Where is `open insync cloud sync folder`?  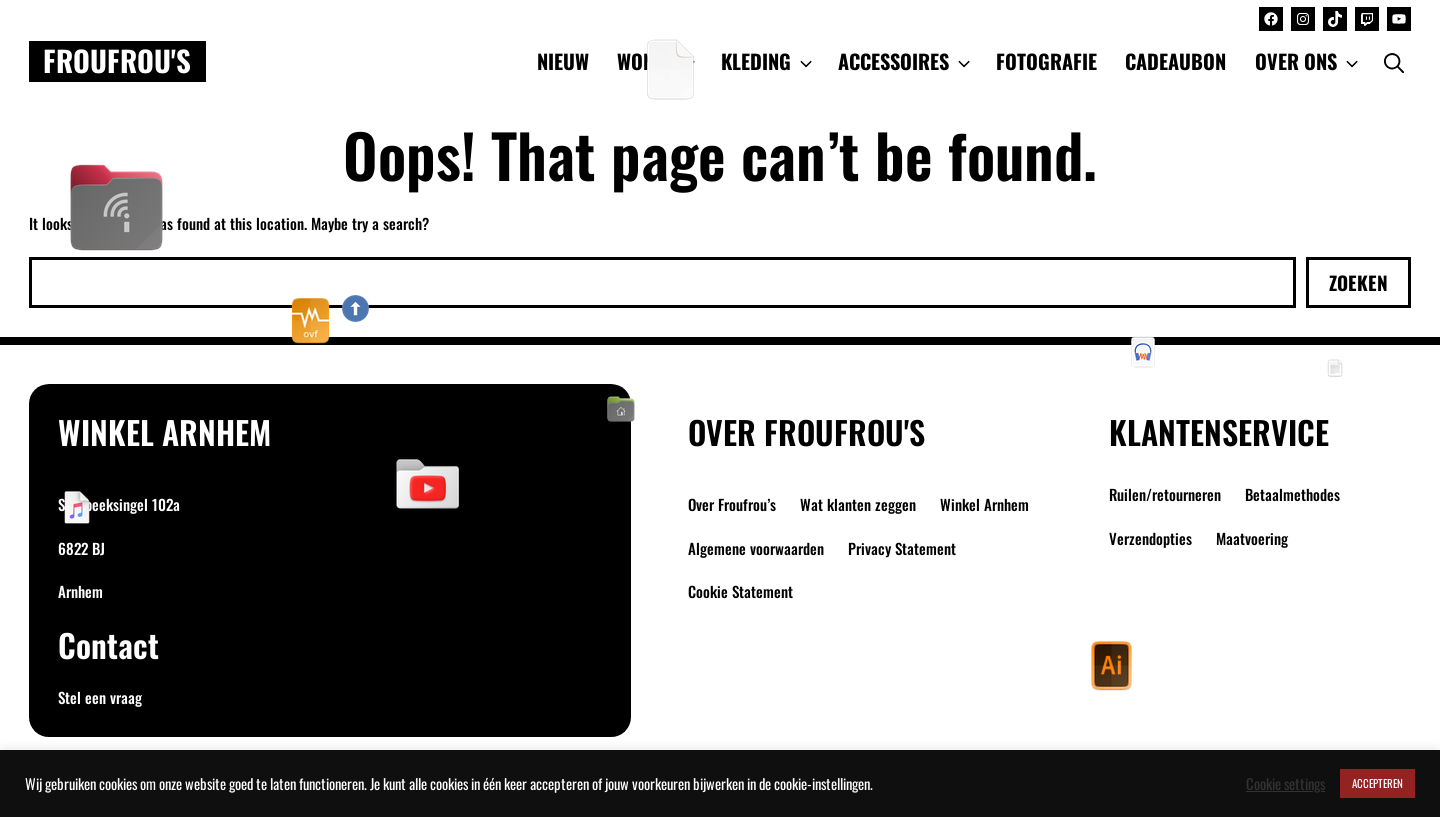 open insync cloud sync folder is located at coordinates (116, 207).